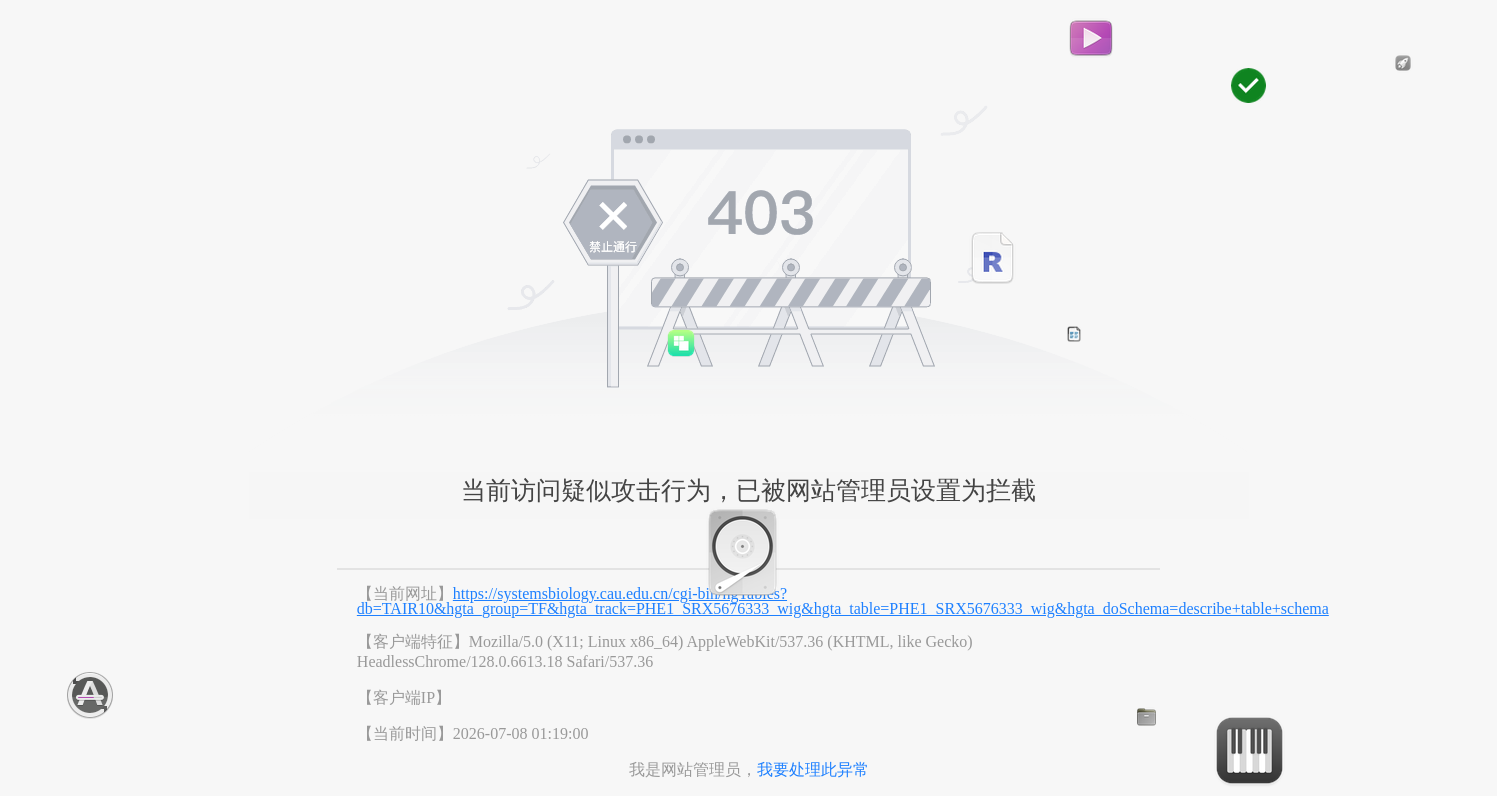 This screenshot has width=1497, height=796. What do you see at coordinates (1248, 85) in the screenshot?
I see `confirm or accept an action` at bounding box center [1248, 85].